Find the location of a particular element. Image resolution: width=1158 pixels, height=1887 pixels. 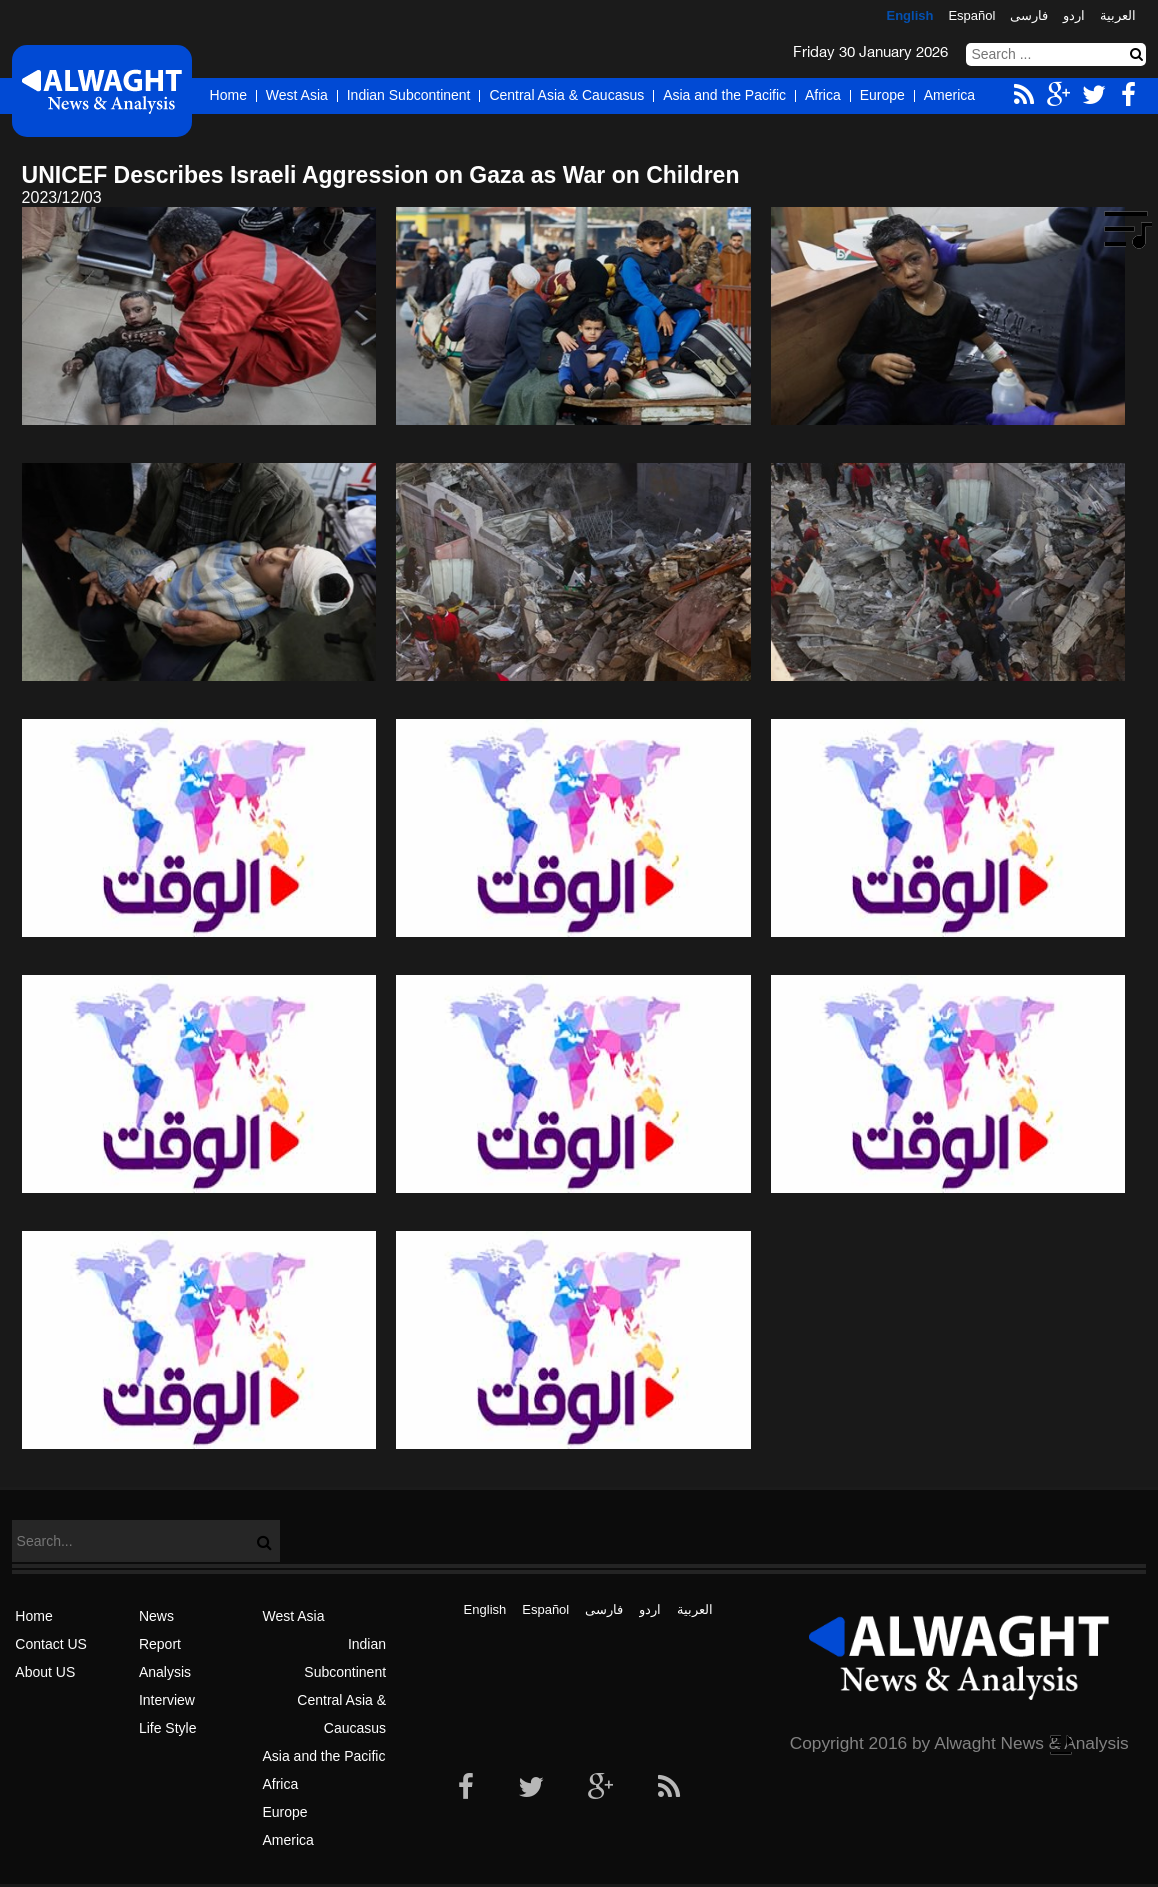

expand the navigation menu is located at coordinates (1061, 1745).